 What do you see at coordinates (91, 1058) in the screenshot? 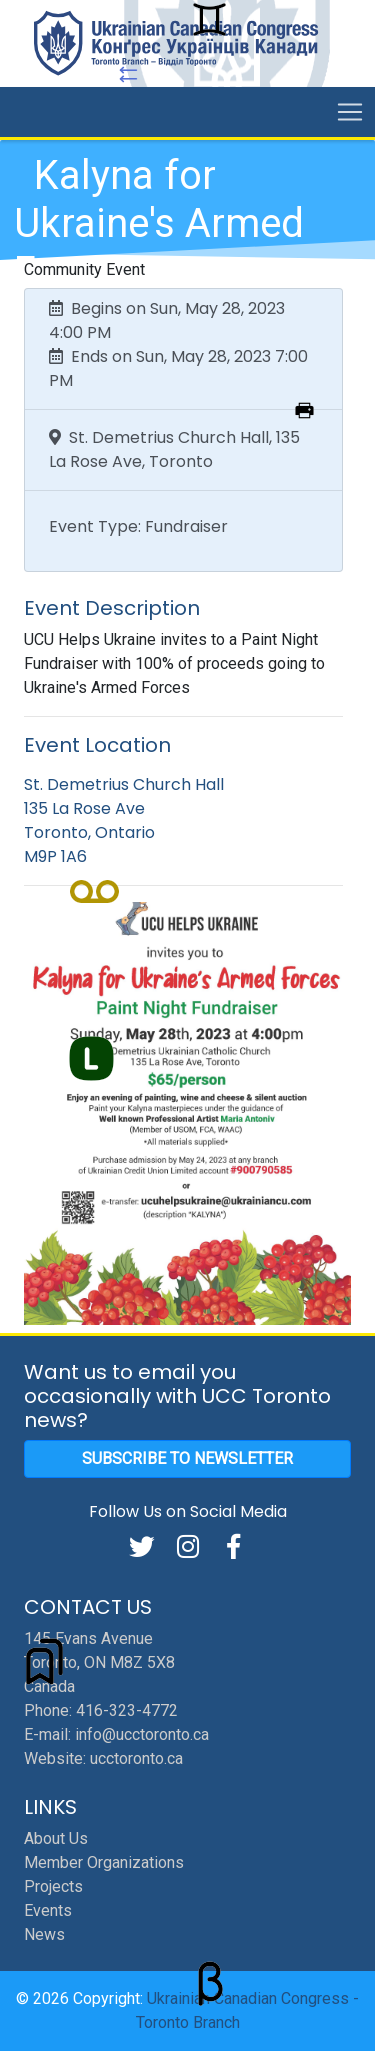
I see `indicates items or options starting with the letter "L"` at bounding box center [91, 1058].